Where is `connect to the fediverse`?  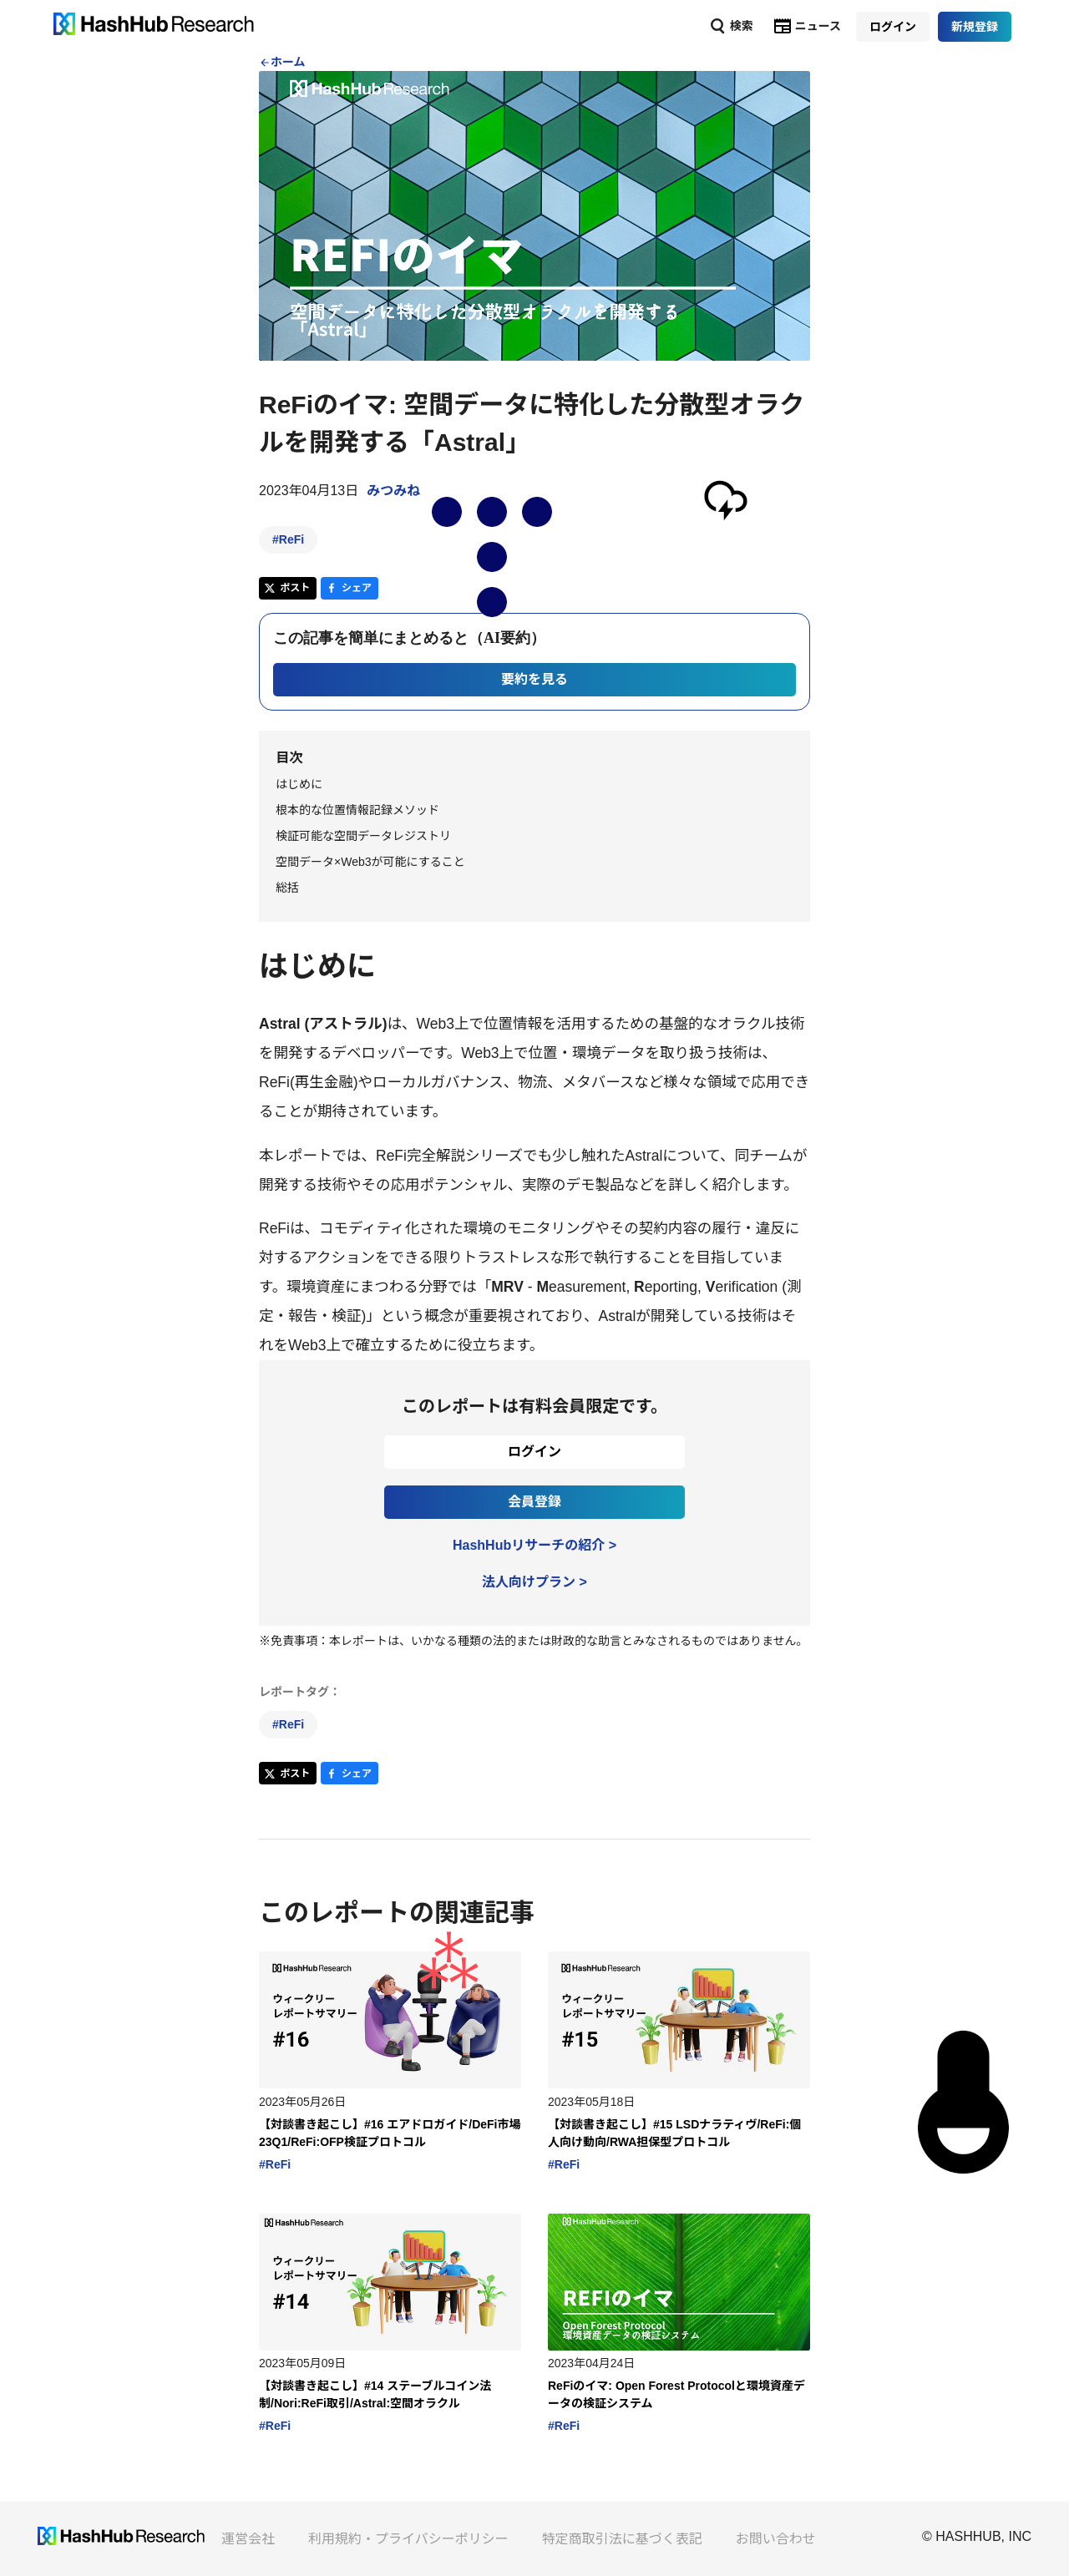
connect to the fediverse is located at coordinates (448, 1961).